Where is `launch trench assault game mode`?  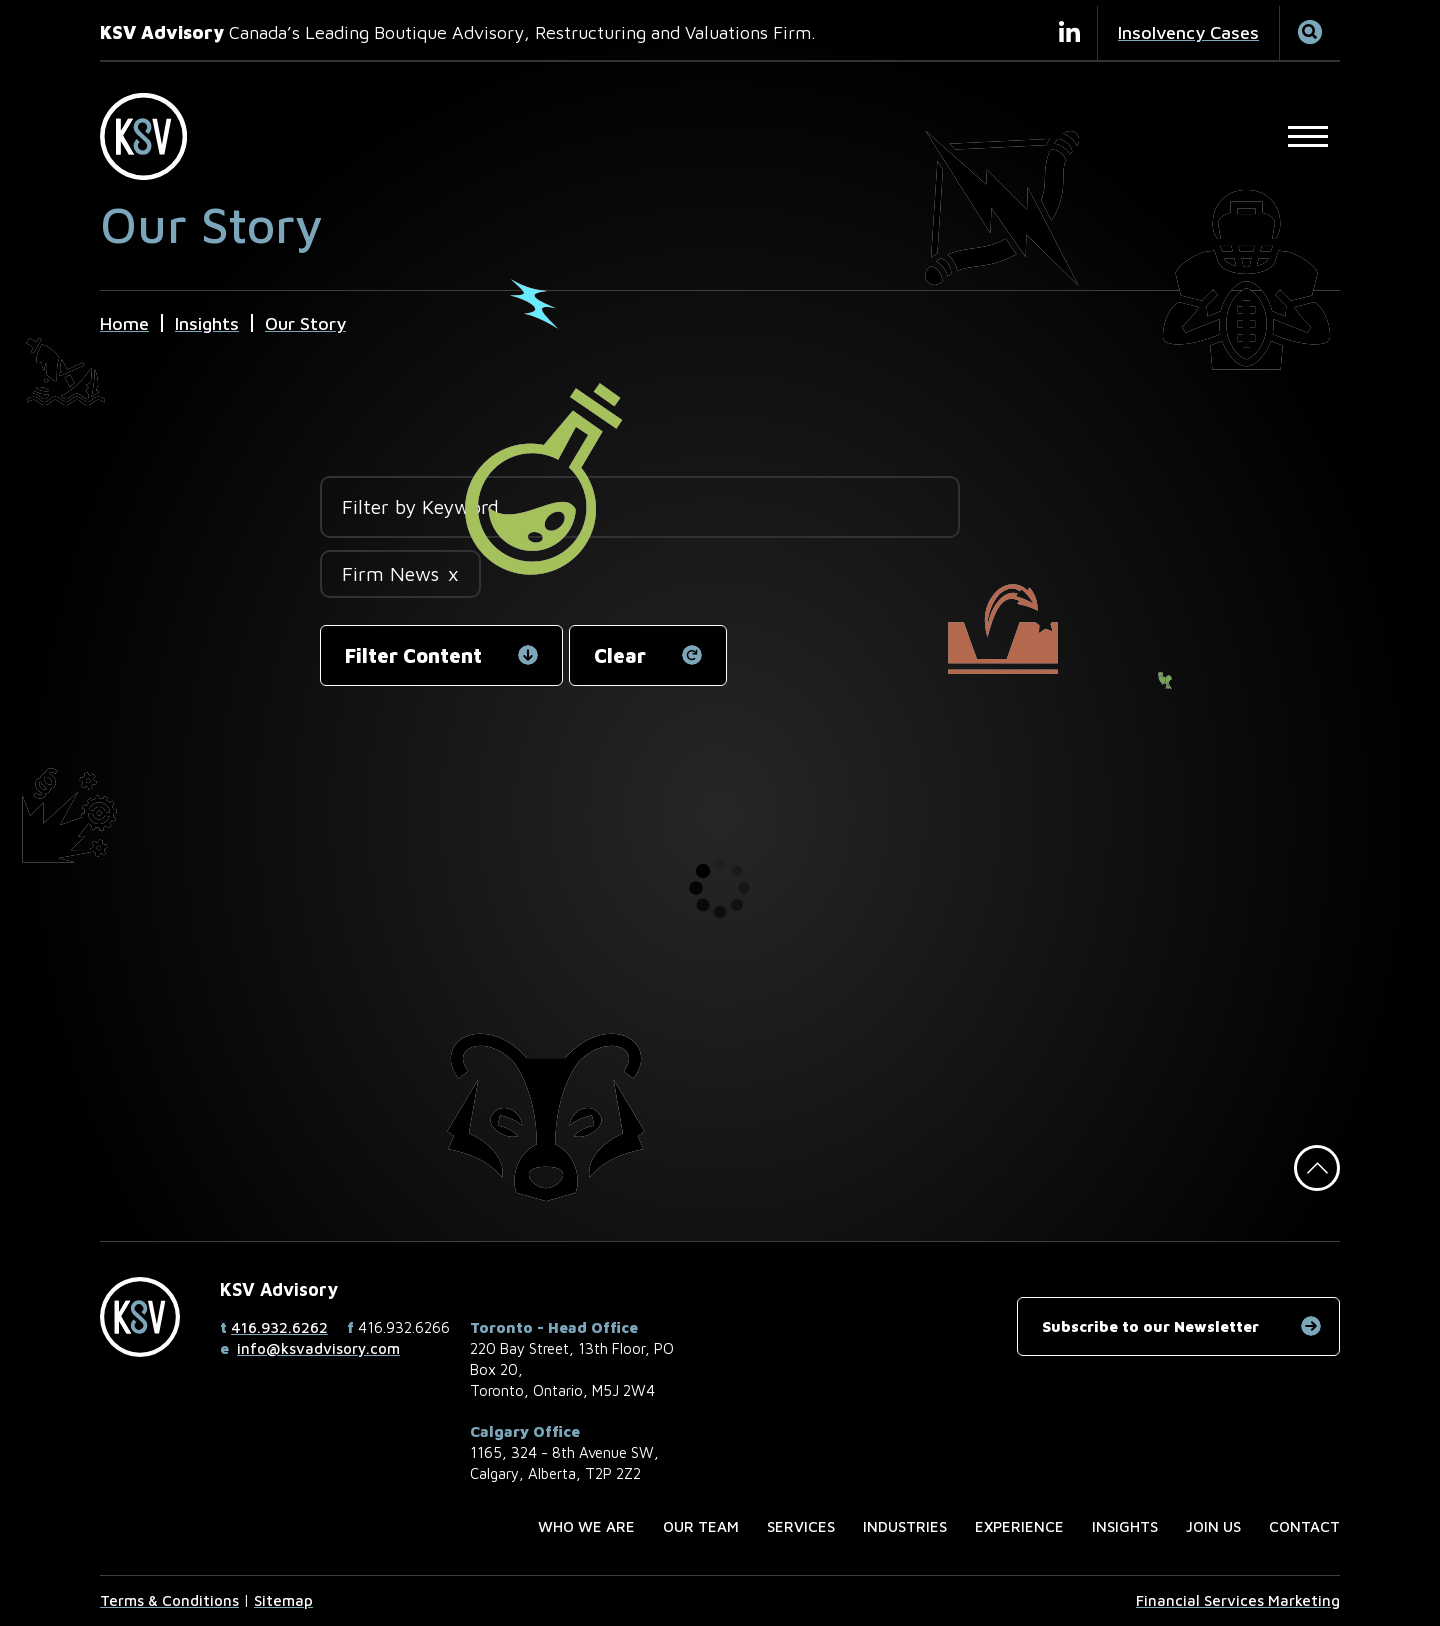
launch trench assault game mode is located at coordinates (1002, 620).